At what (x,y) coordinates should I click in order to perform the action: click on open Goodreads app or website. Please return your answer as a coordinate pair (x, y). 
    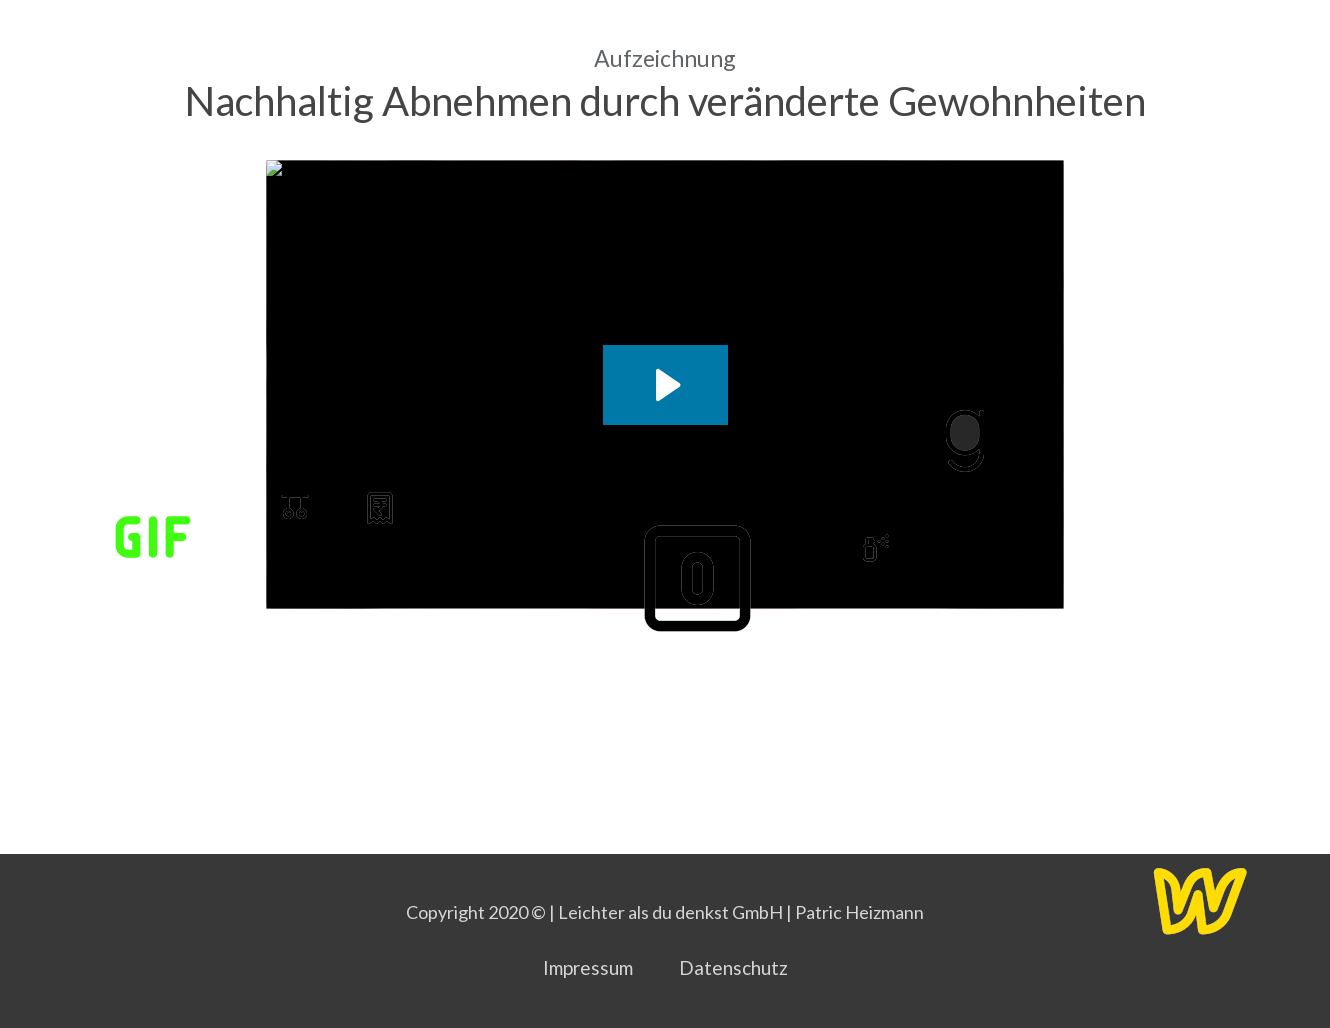
    Looking at the image, I should click on (965, 441).